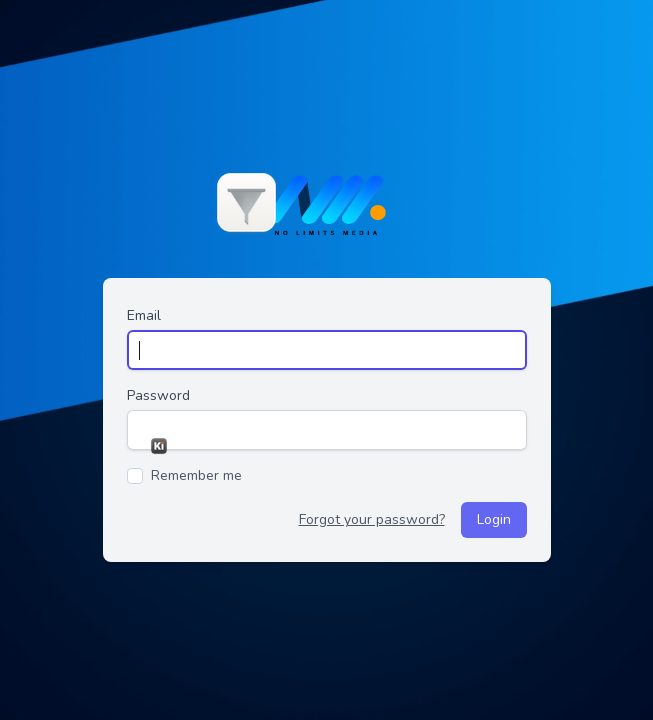  I want to click on open filter or sorting preferences, so click(246, 202).